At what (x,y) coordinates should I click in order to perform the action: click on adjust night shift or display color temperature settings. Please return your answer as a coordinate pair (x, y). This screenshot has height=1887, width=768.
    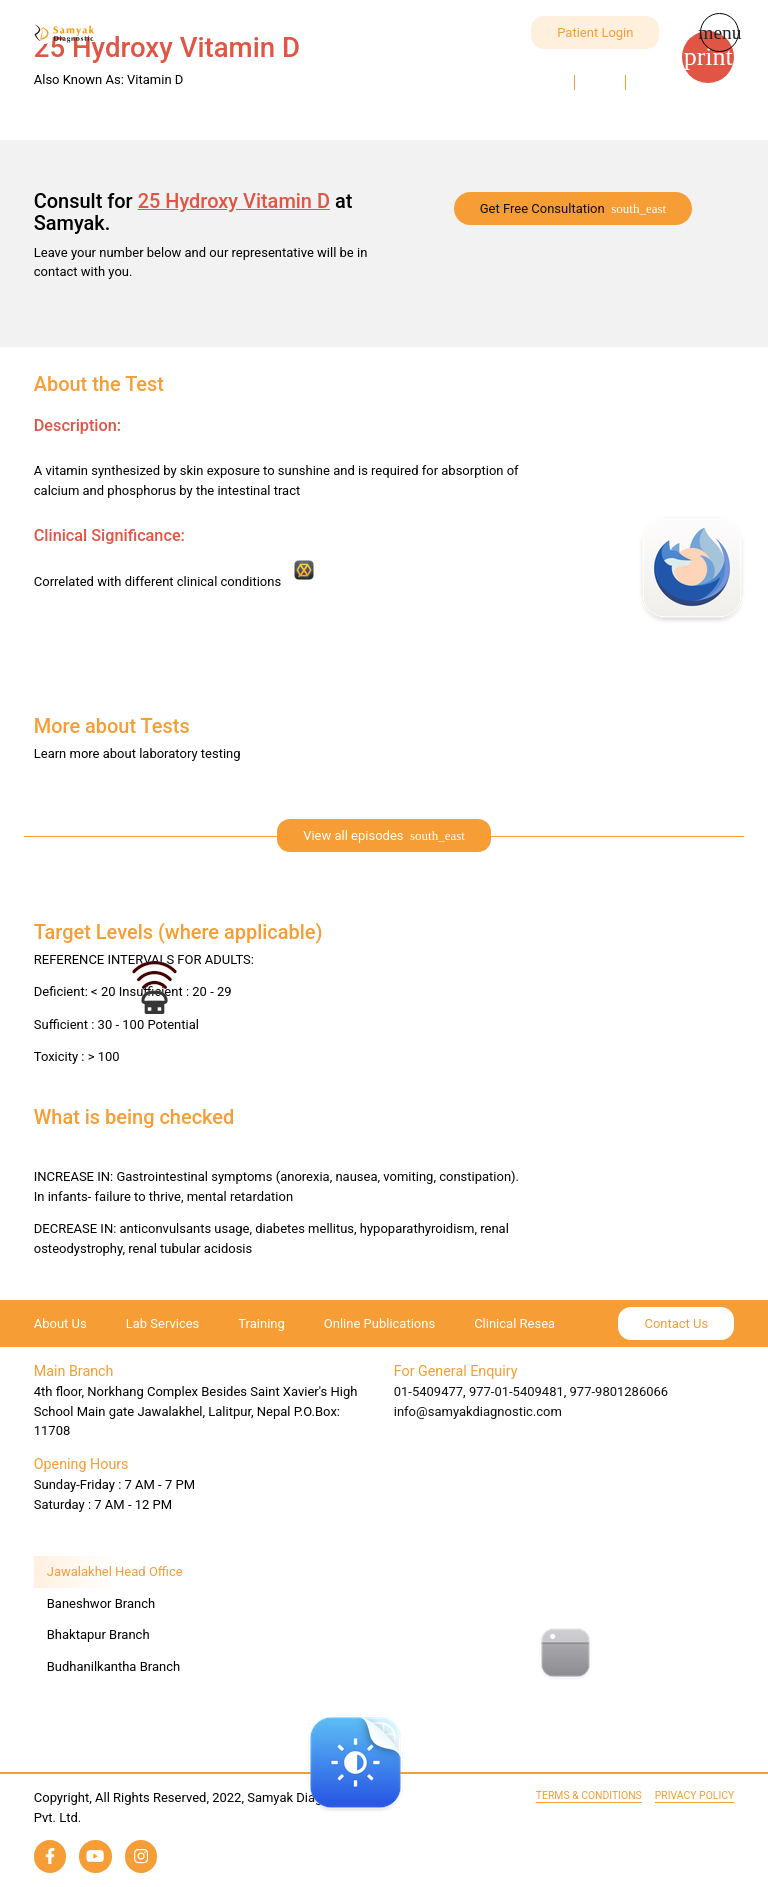
    Looking at the image, I should click on (355, 1762).